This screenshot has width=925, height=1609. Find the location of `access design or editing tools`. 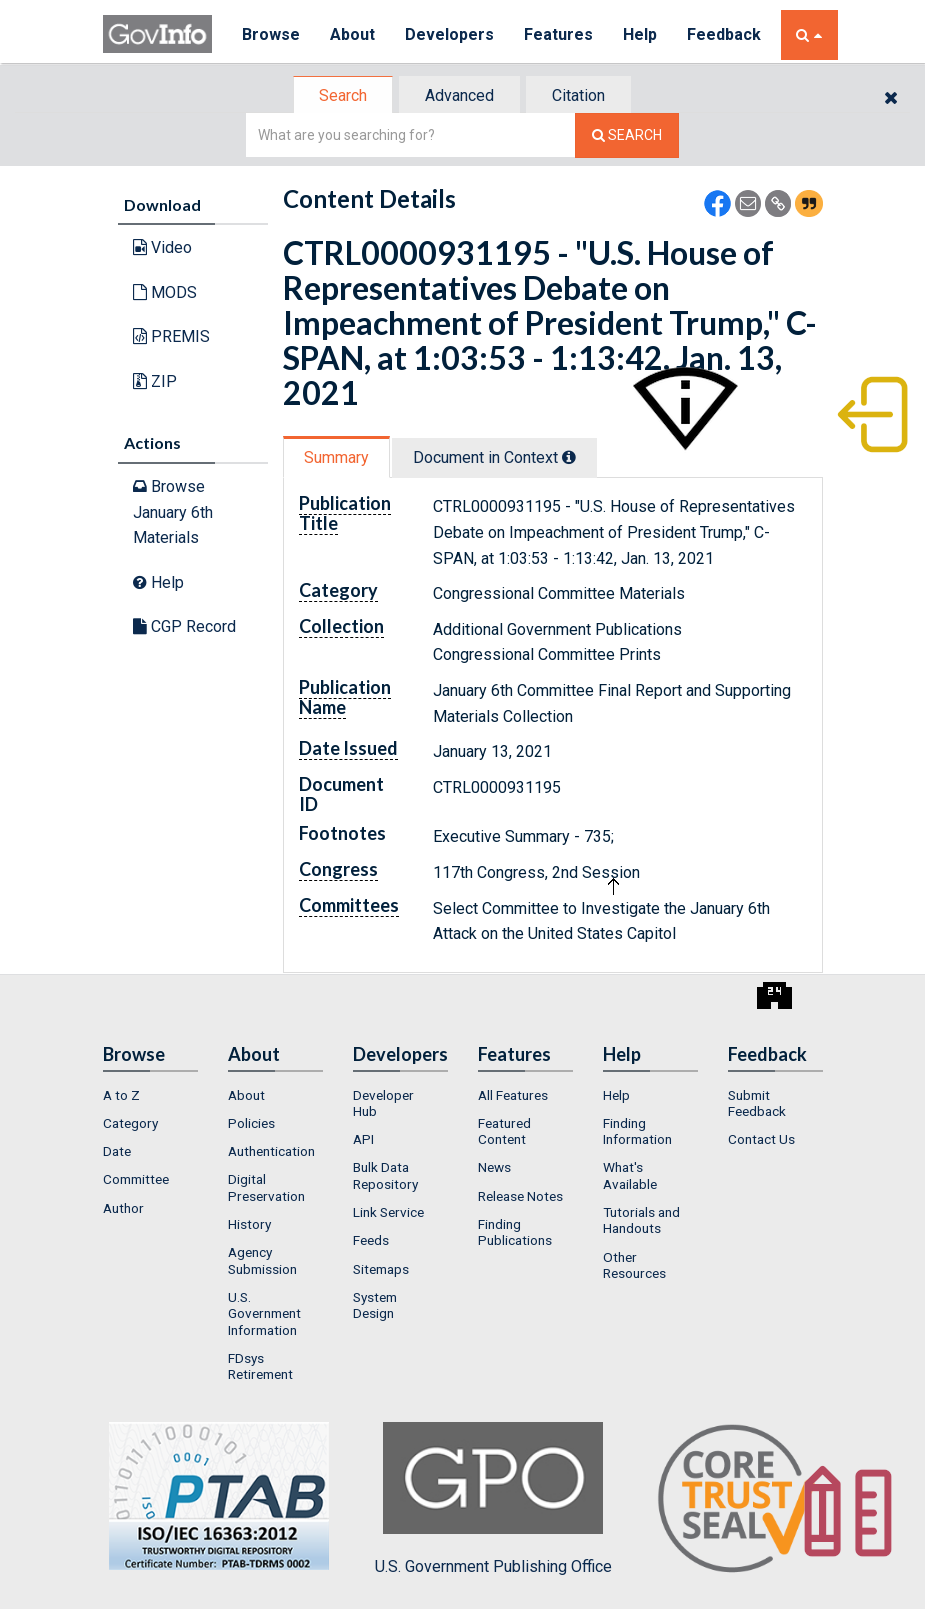

access design or editing tools is located at coordinates (848, 1513).